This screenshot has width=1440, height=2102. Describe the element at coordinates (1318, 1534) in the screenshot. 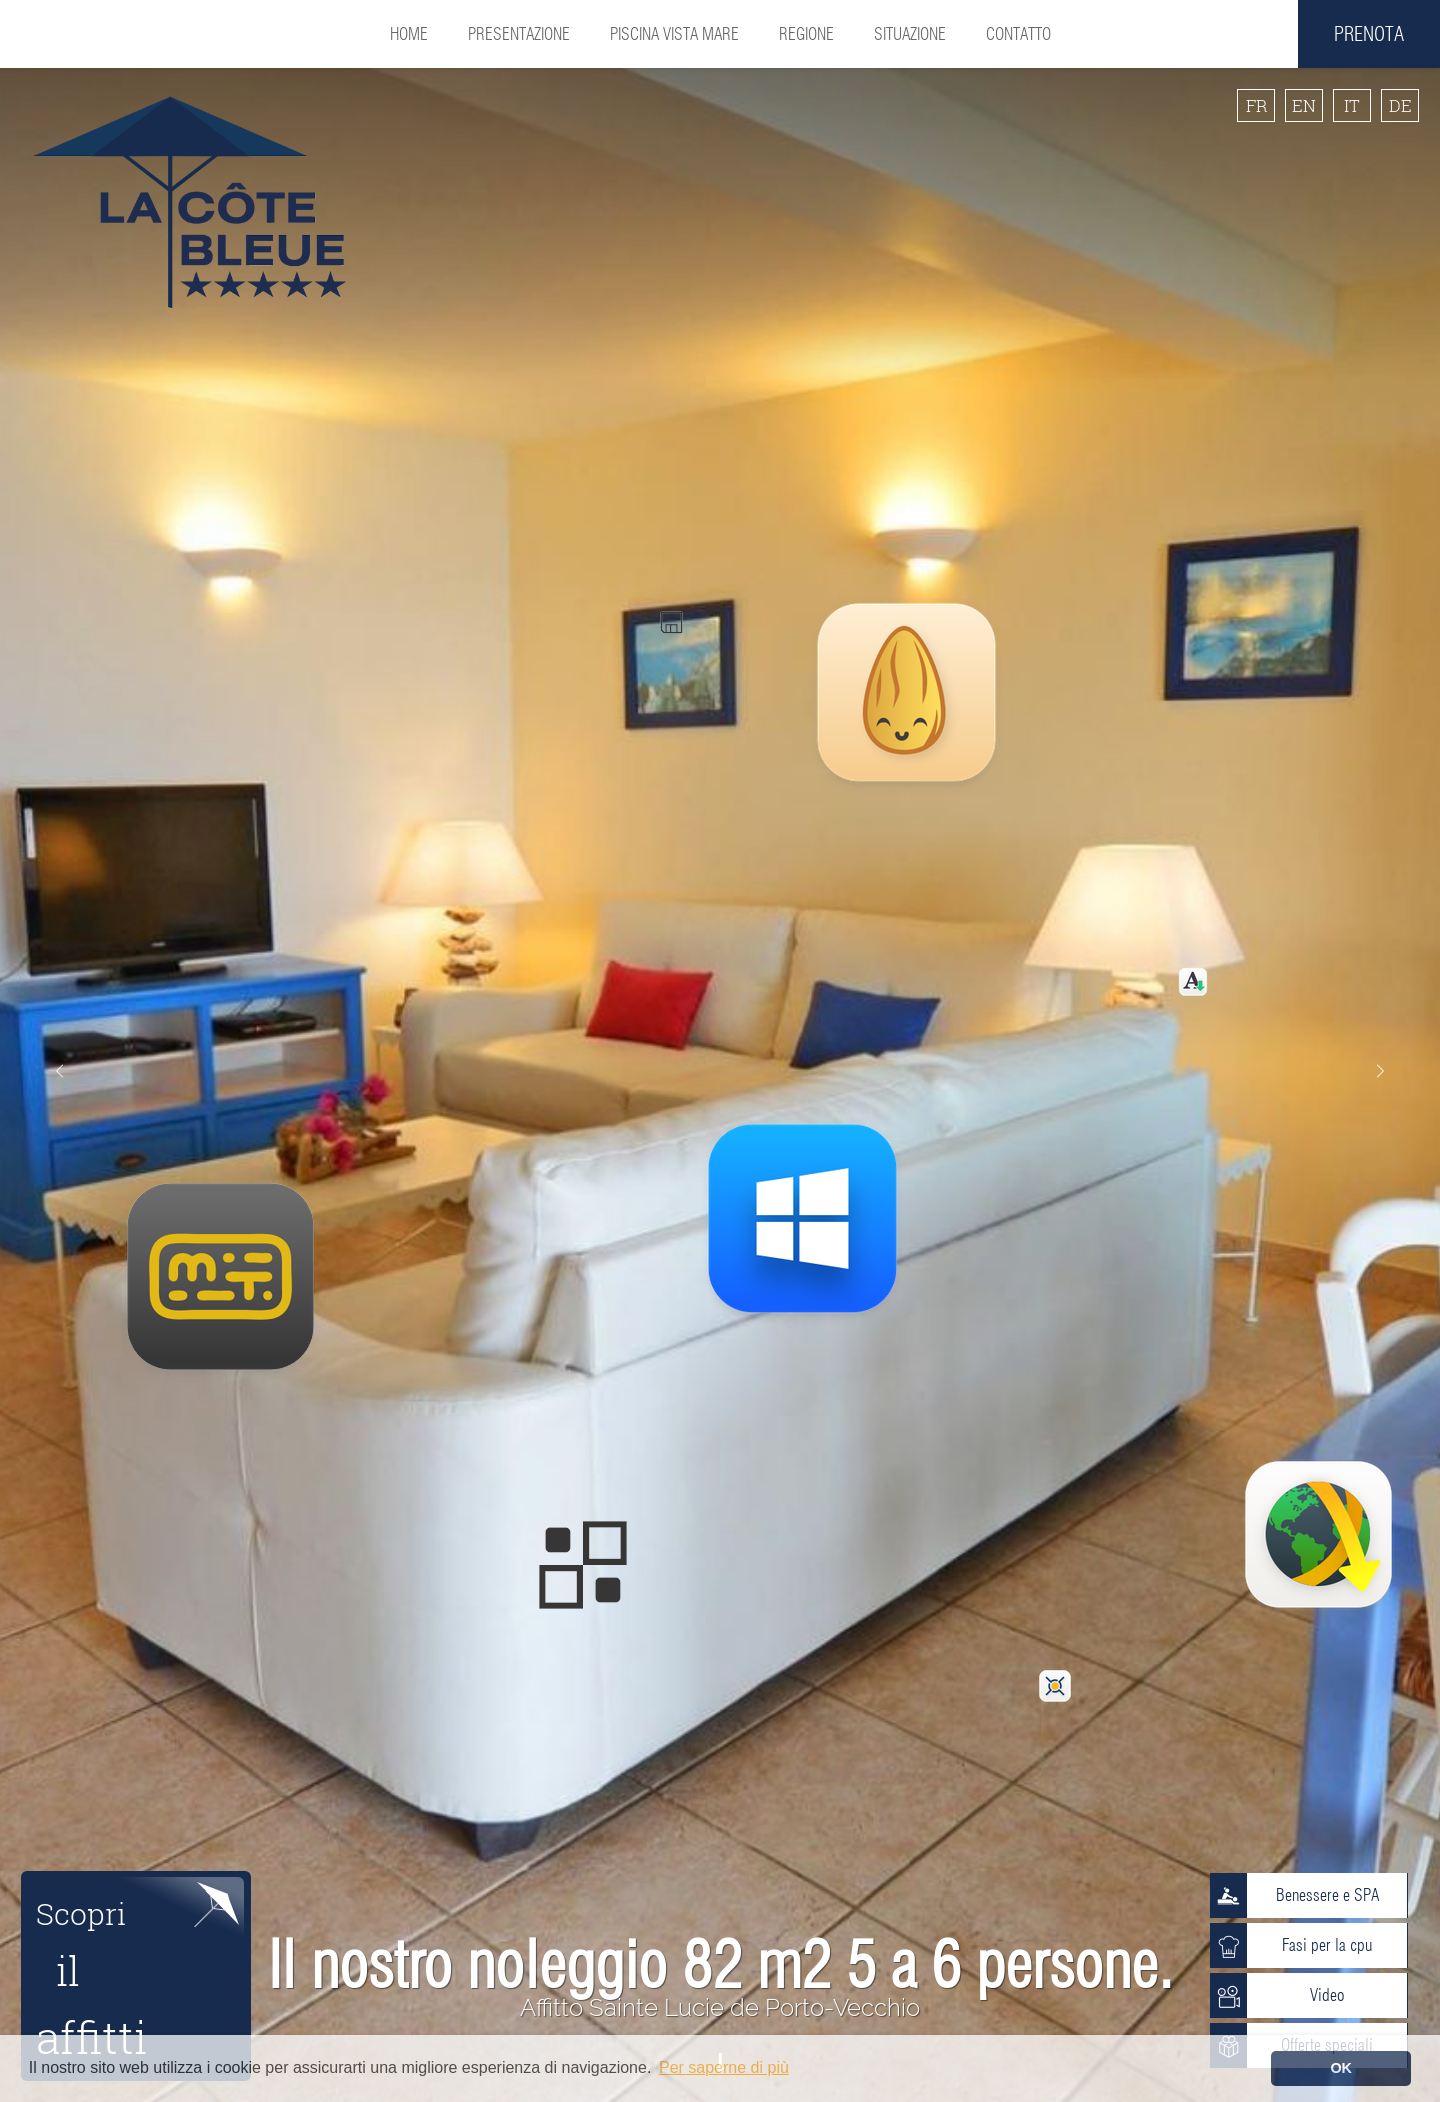

I see `open jdownloader download manager` at that location.